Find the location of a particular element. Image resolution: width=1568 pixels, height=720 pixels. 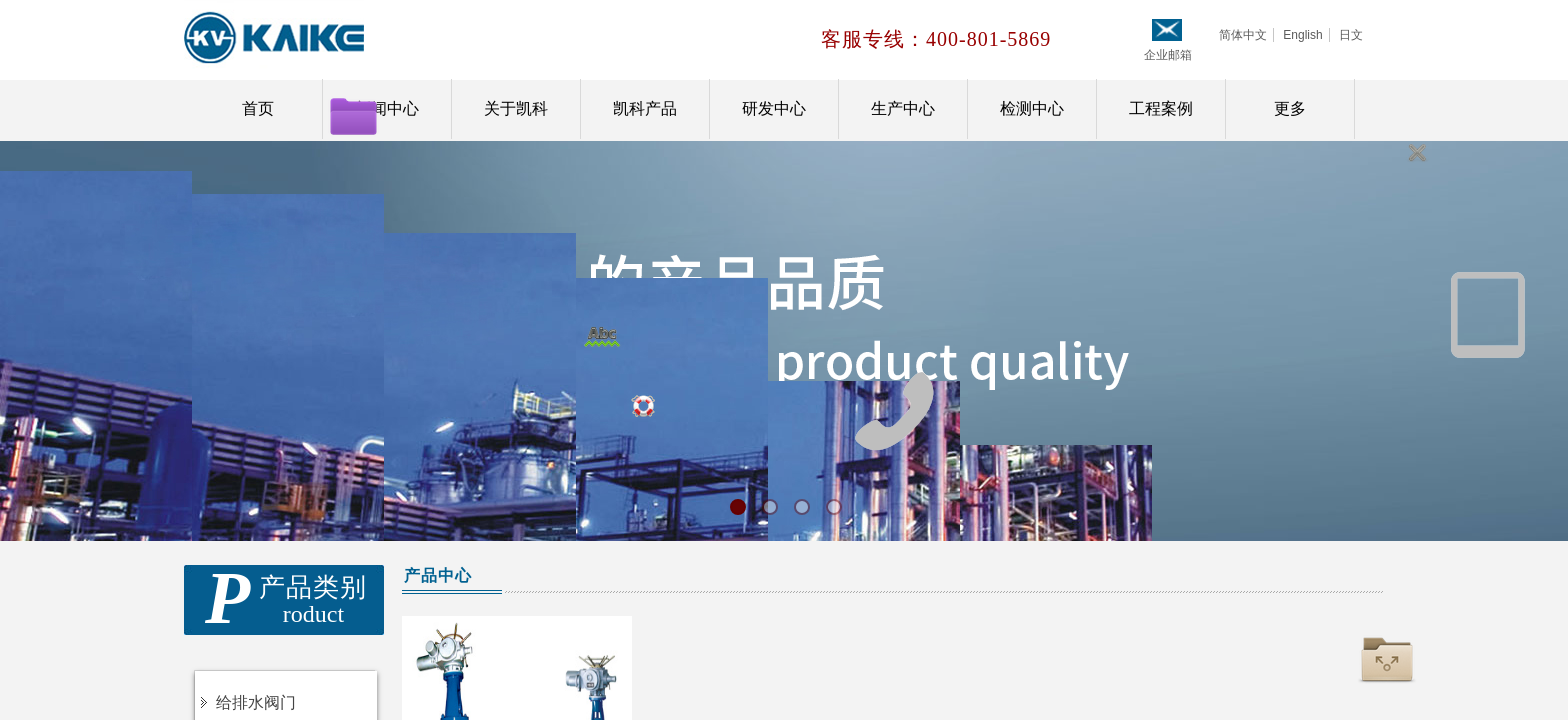

check spelling in document is located at coordinates (602, 337).